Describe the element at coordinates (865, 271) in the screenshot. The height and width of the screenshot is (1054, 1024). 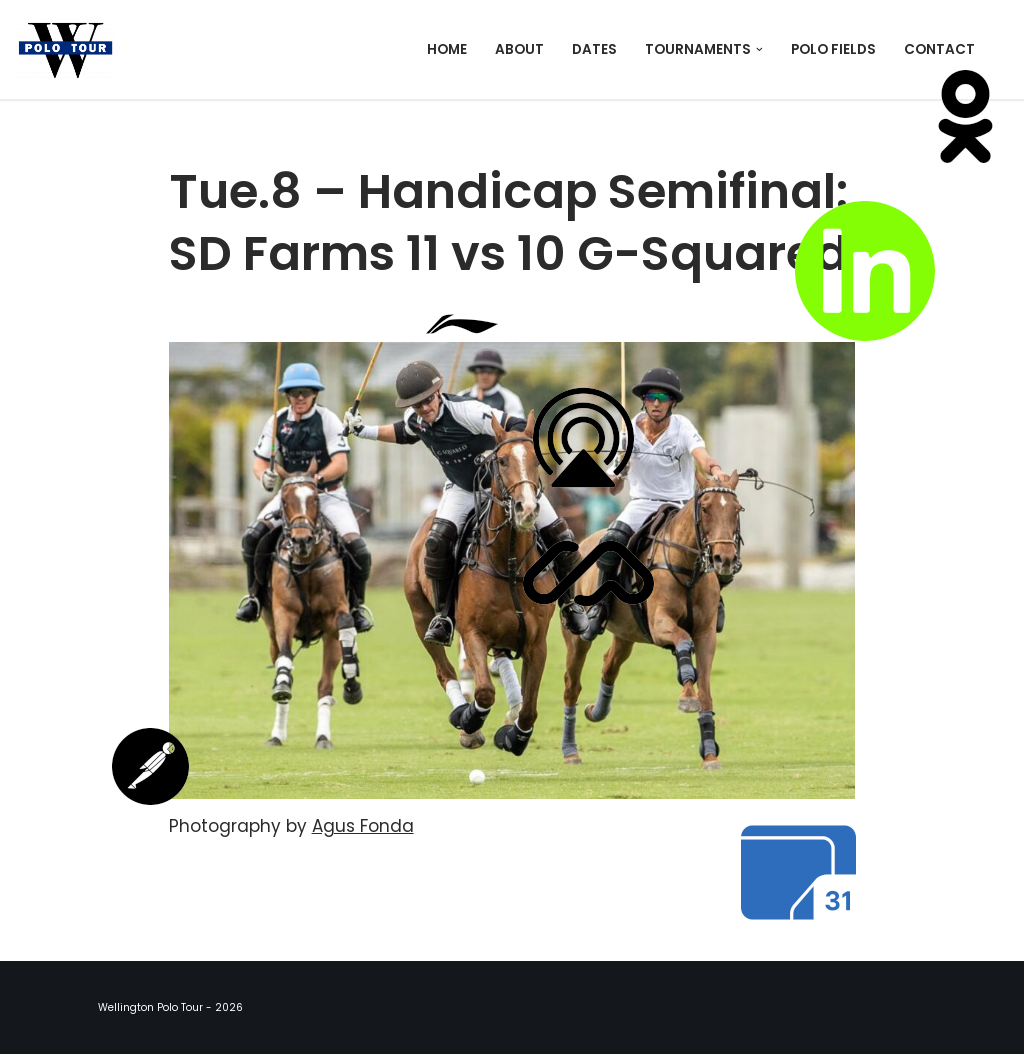
I see `LogMeIn brand logo` at that location.